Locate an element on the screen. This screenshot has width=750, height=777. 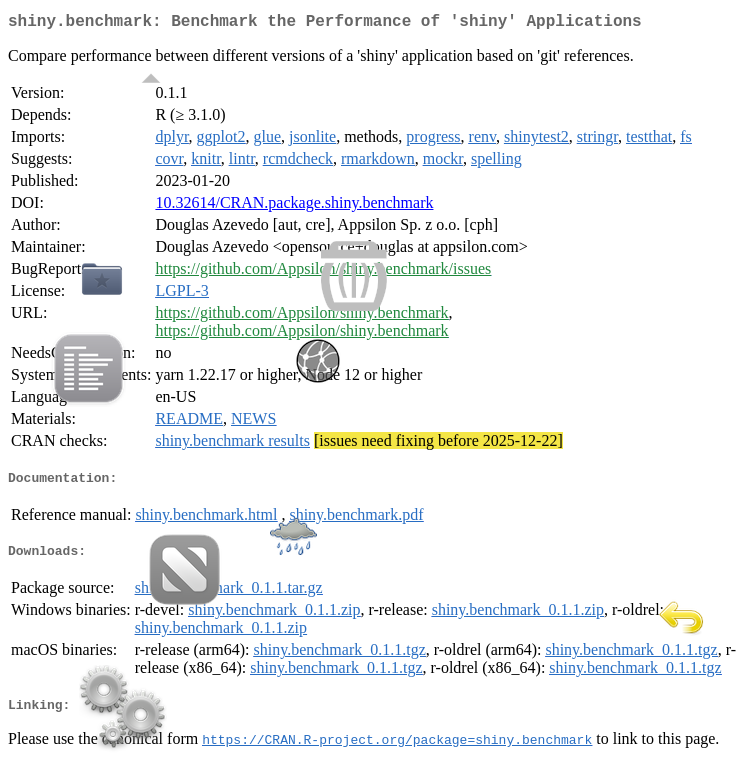
access log preferences or settings is located at coordinates (88, 369).